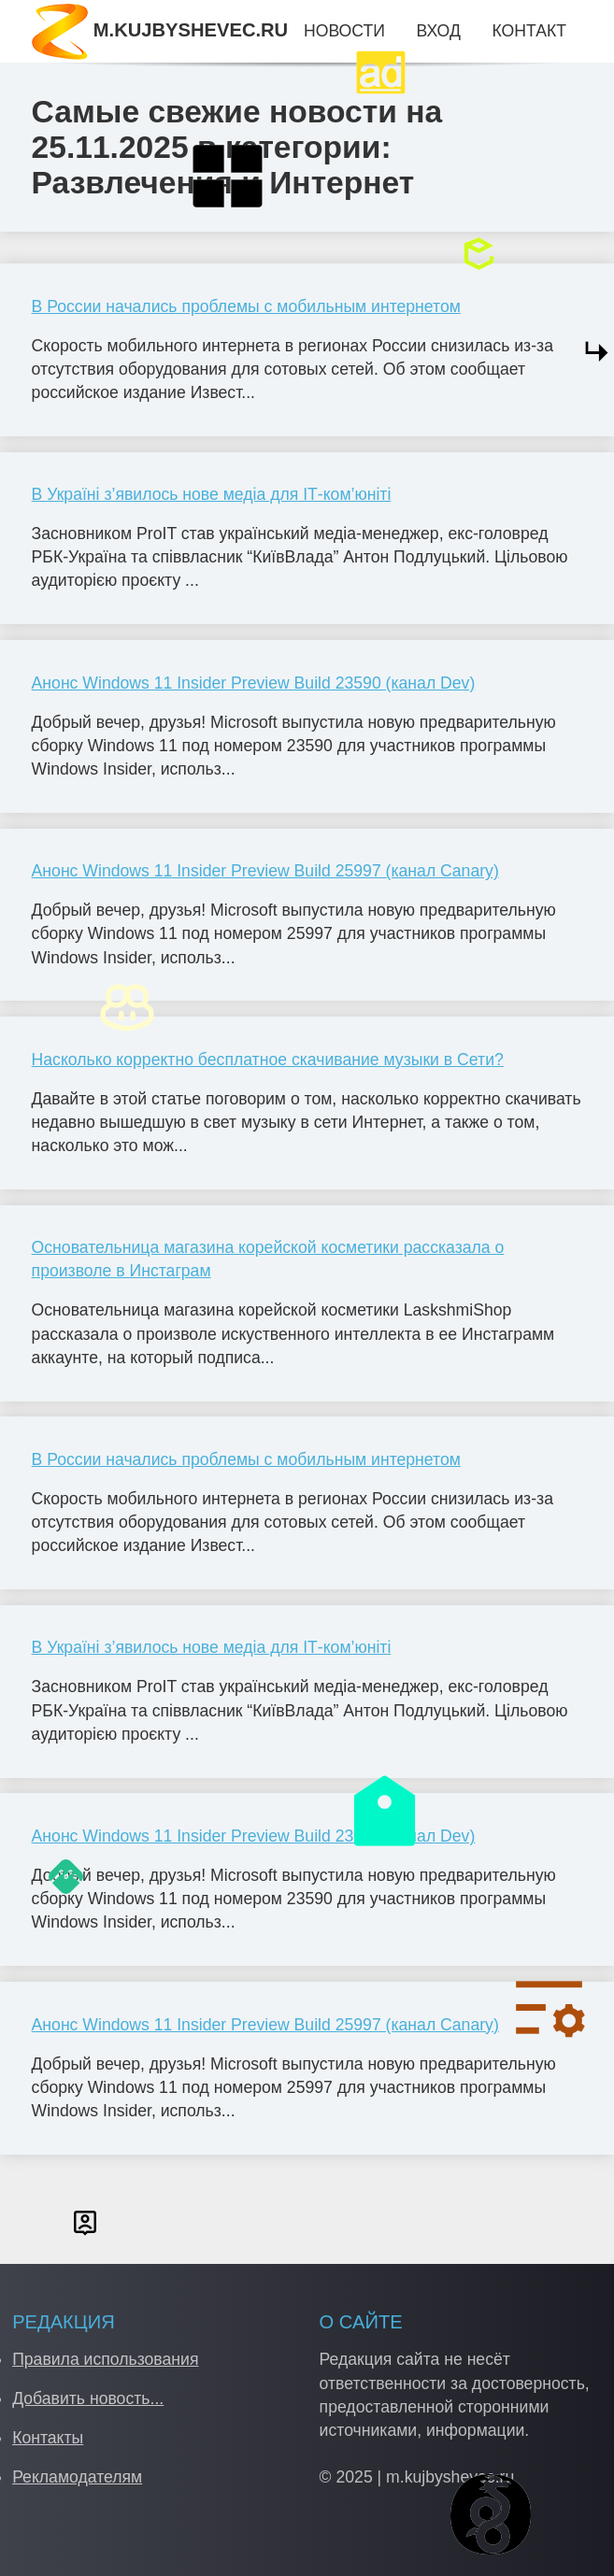 The height and width of the screenshot is (2576, 614). Describe the element at coordinates (384, 1812) in the screenshot. I see `navigate to home screen` at that location.